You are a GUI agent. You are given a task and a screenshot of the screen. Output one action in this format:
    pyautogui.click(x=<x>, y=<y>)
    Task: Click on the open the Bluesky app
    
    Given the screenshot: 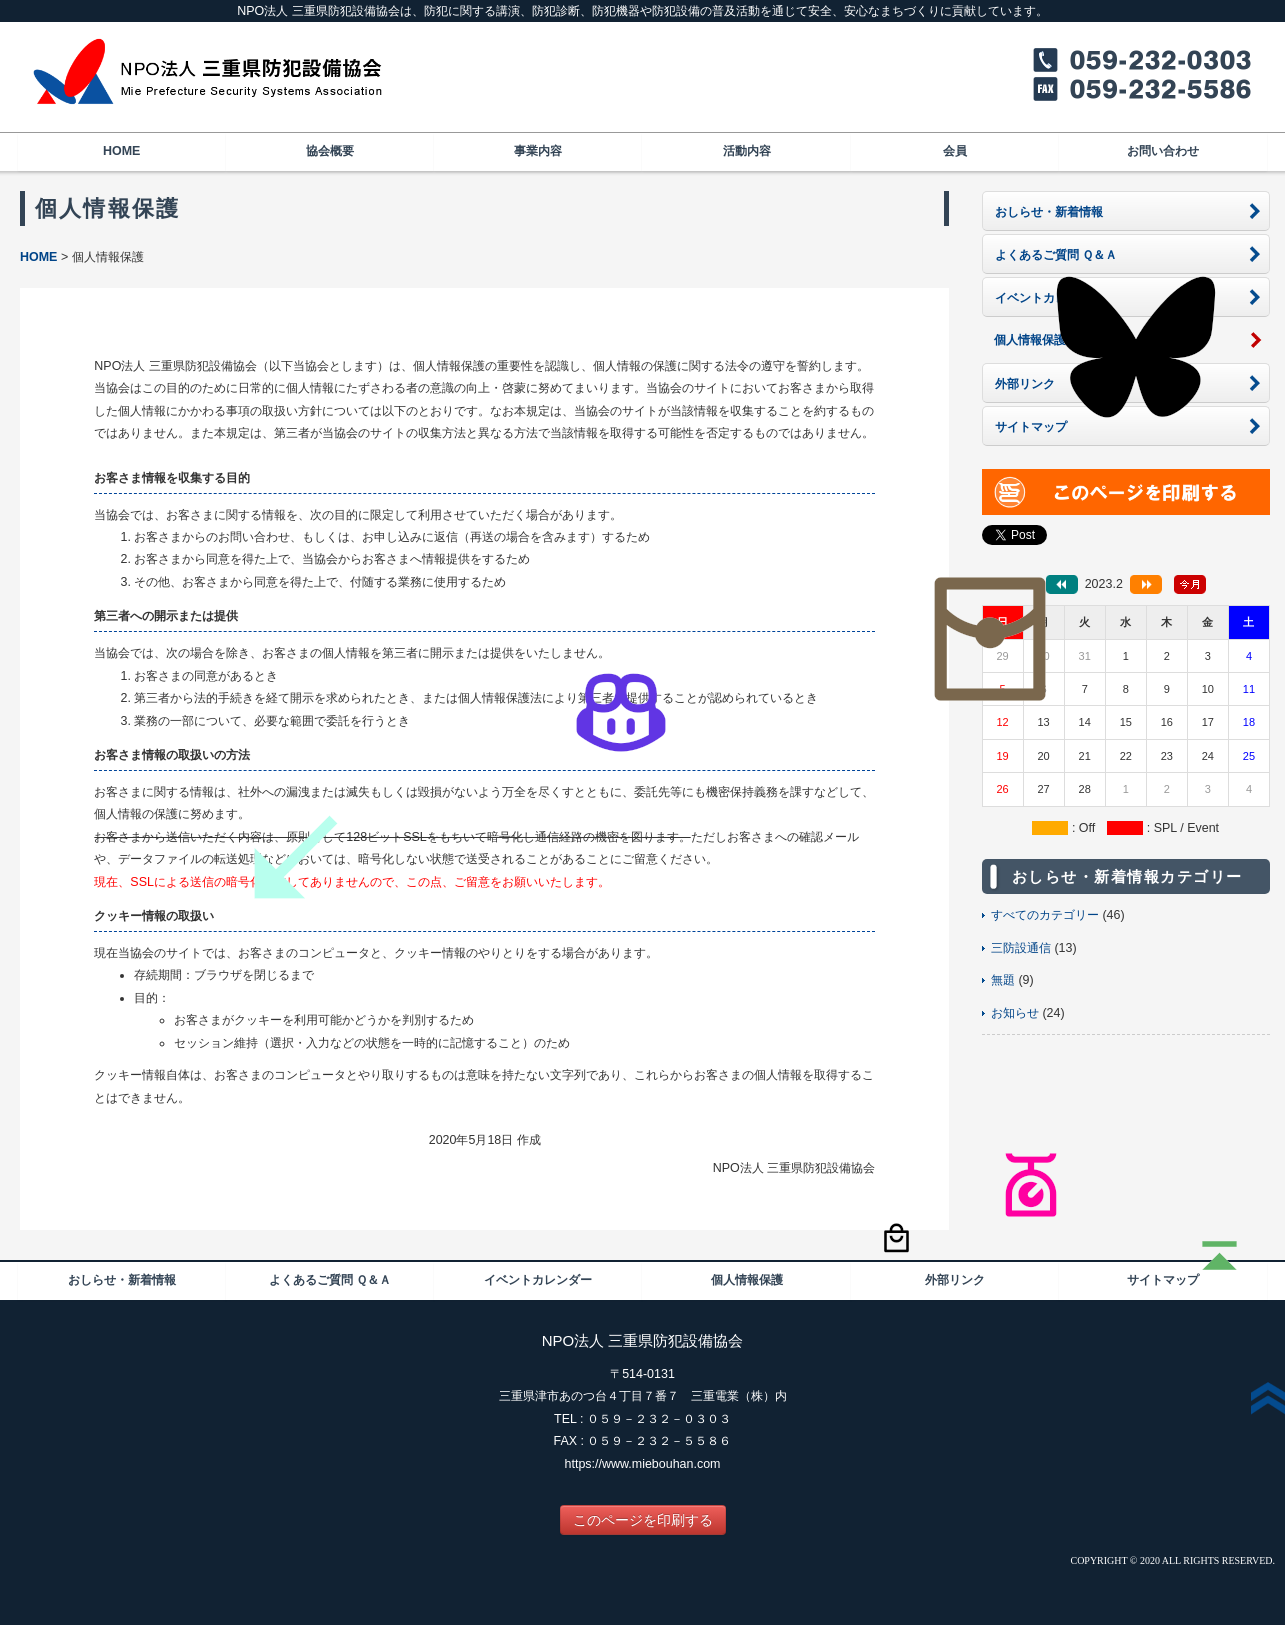 What is the action you would take?
    pyautogui.click(x=1136, y=344)
    